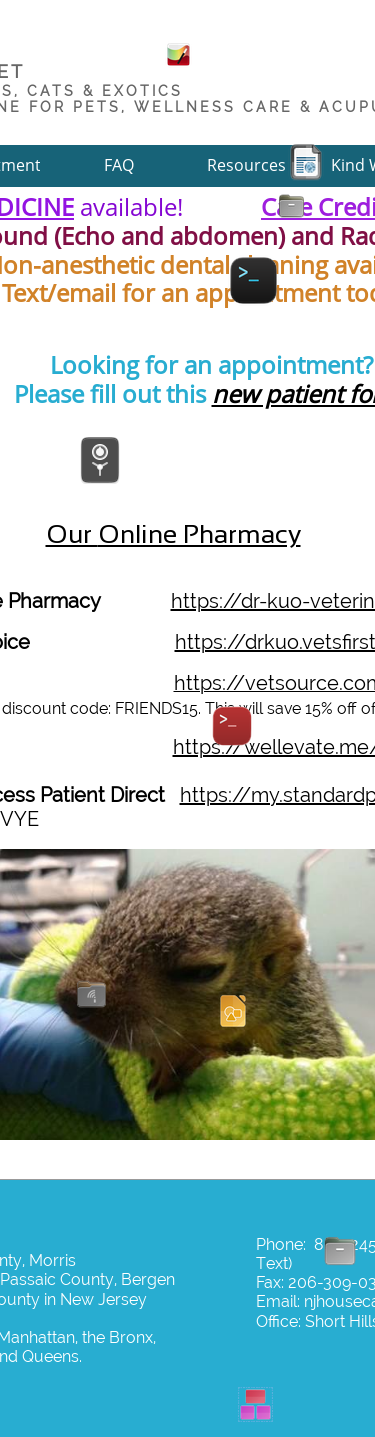 Image resolution: width=375 pixels, height=1437 pixels. Describe the element at coordinates (253, 280) in the screenshot. I see `open terminal application` at that location.